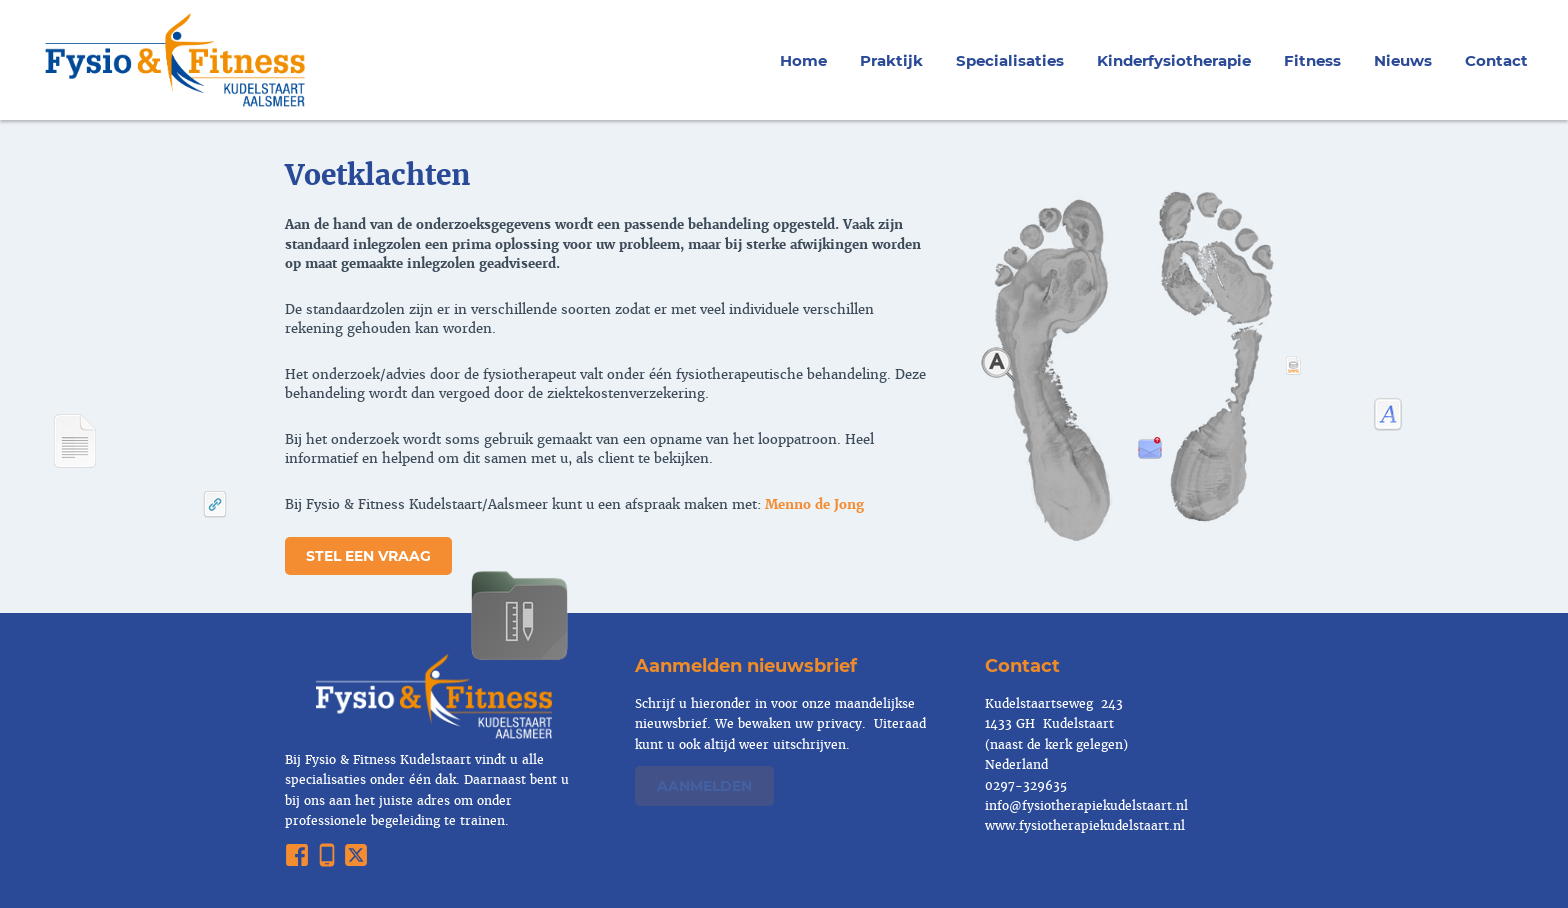 This screenshot has width=1568, height=908. Describe the element at coordinates (1388, 414) in the screenshot. I see `an OpenType font file` at that location.